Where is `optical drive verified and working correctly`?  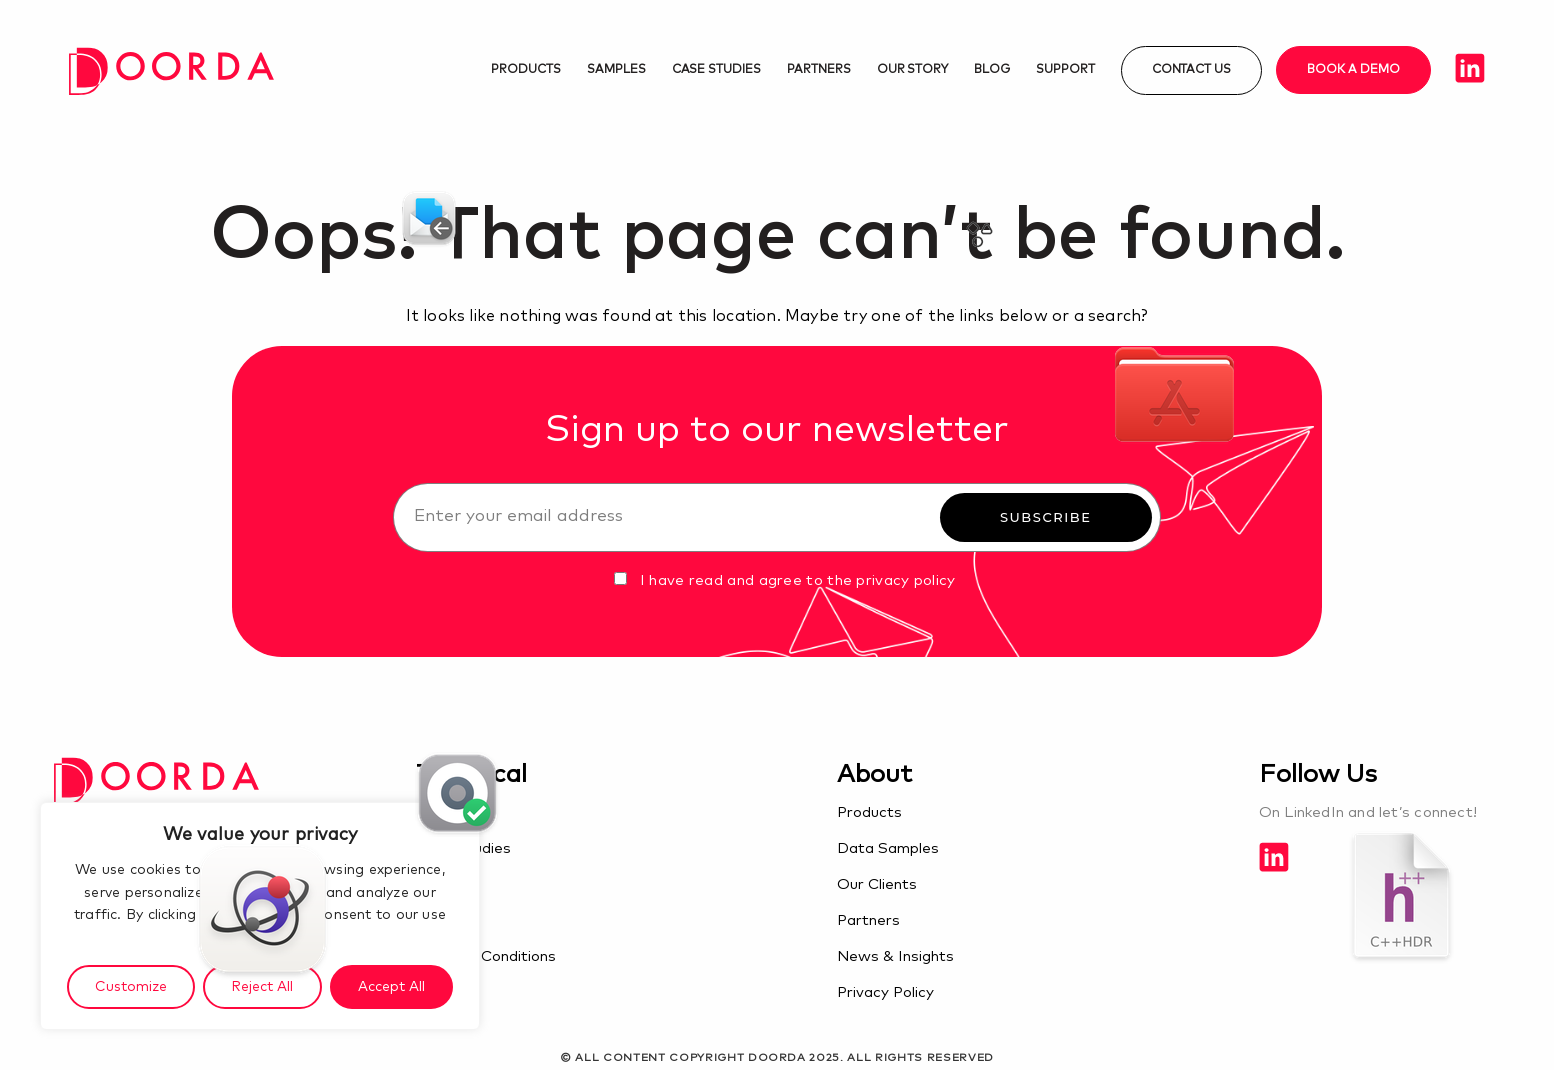
optical drive verified and working correctly is located at coordinates (457, 794).